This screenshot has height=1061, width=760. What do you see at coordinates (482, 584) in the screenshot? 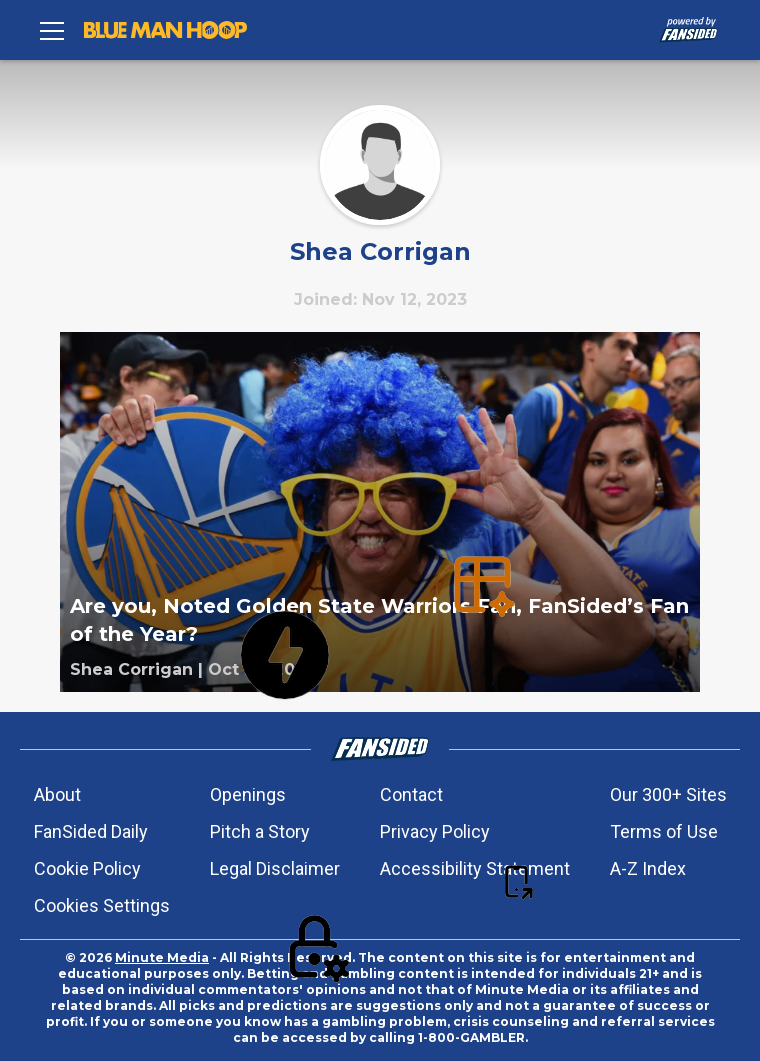
I see `generate table with AI assistance` at bounding box center [482, 584].